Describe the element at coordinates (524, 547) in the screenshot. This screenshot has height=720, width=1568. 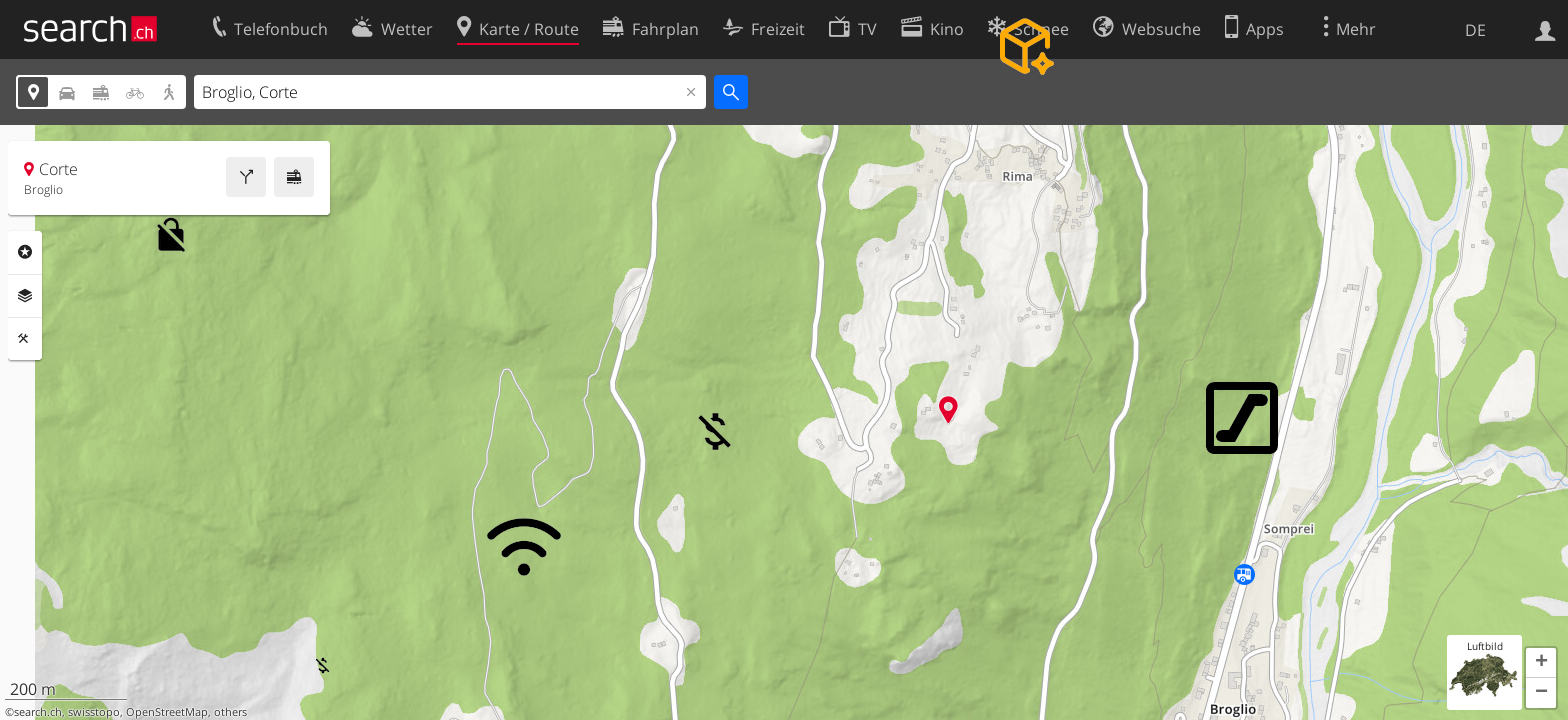
I see `indicates strong wifi connection` at that location.